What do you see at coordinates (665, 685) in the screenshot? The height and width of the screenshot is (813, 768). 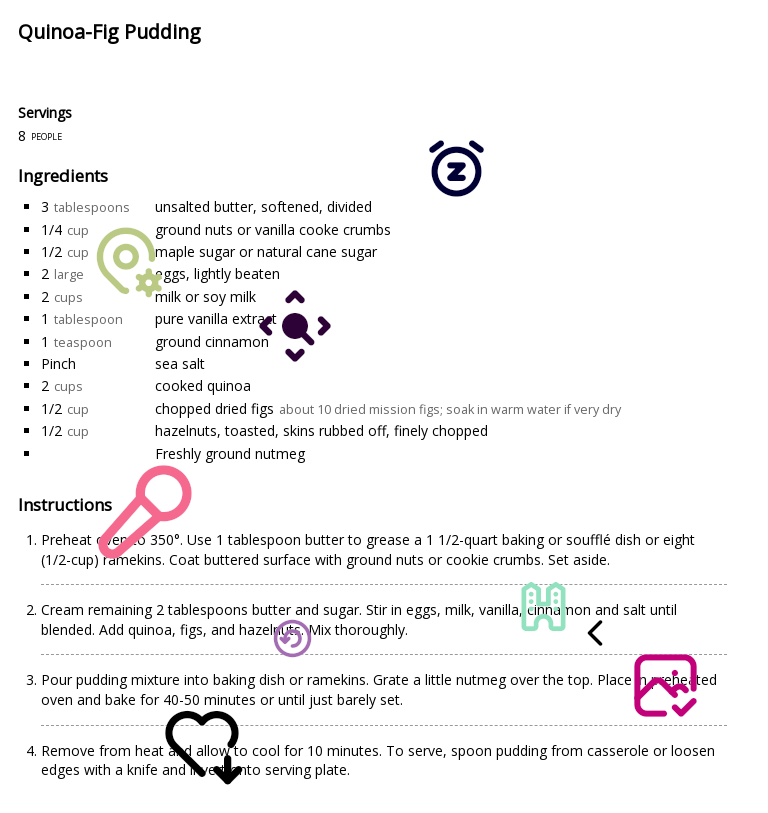 I see `photo successfully uploaded` at bounding box center [665, 685].